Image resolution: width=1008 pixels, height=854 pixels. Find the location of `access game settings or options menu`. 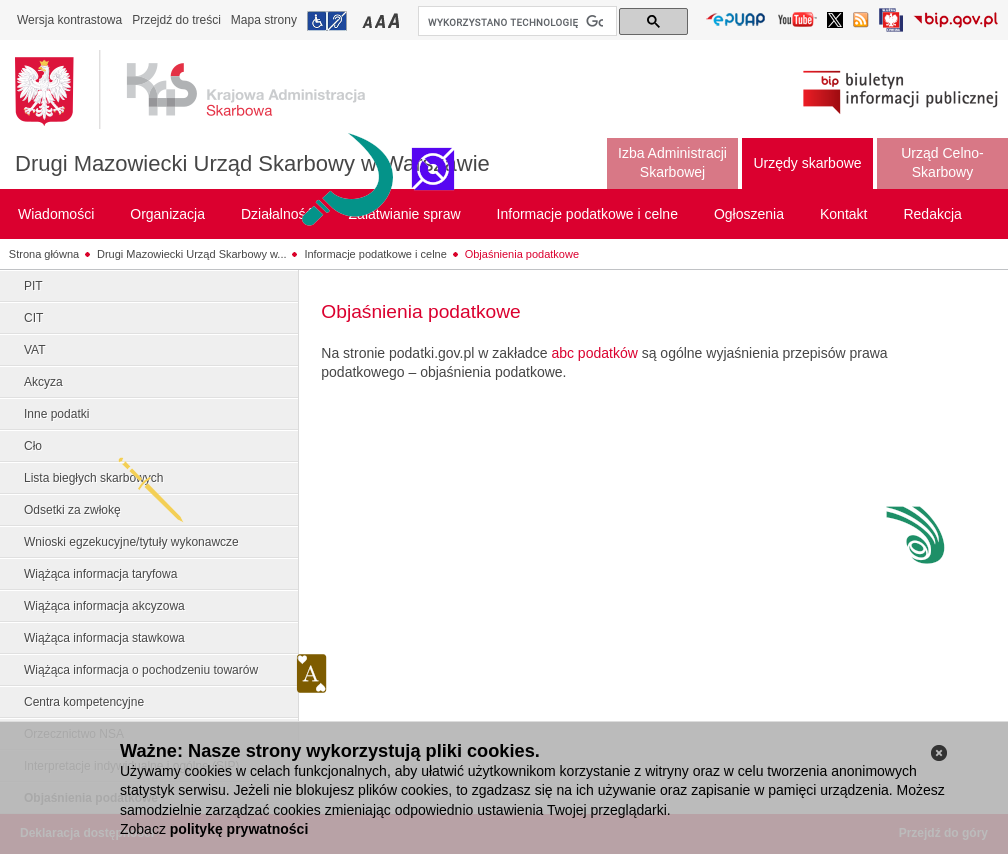

access game settings or options menu is located at coordinates (433, 169).